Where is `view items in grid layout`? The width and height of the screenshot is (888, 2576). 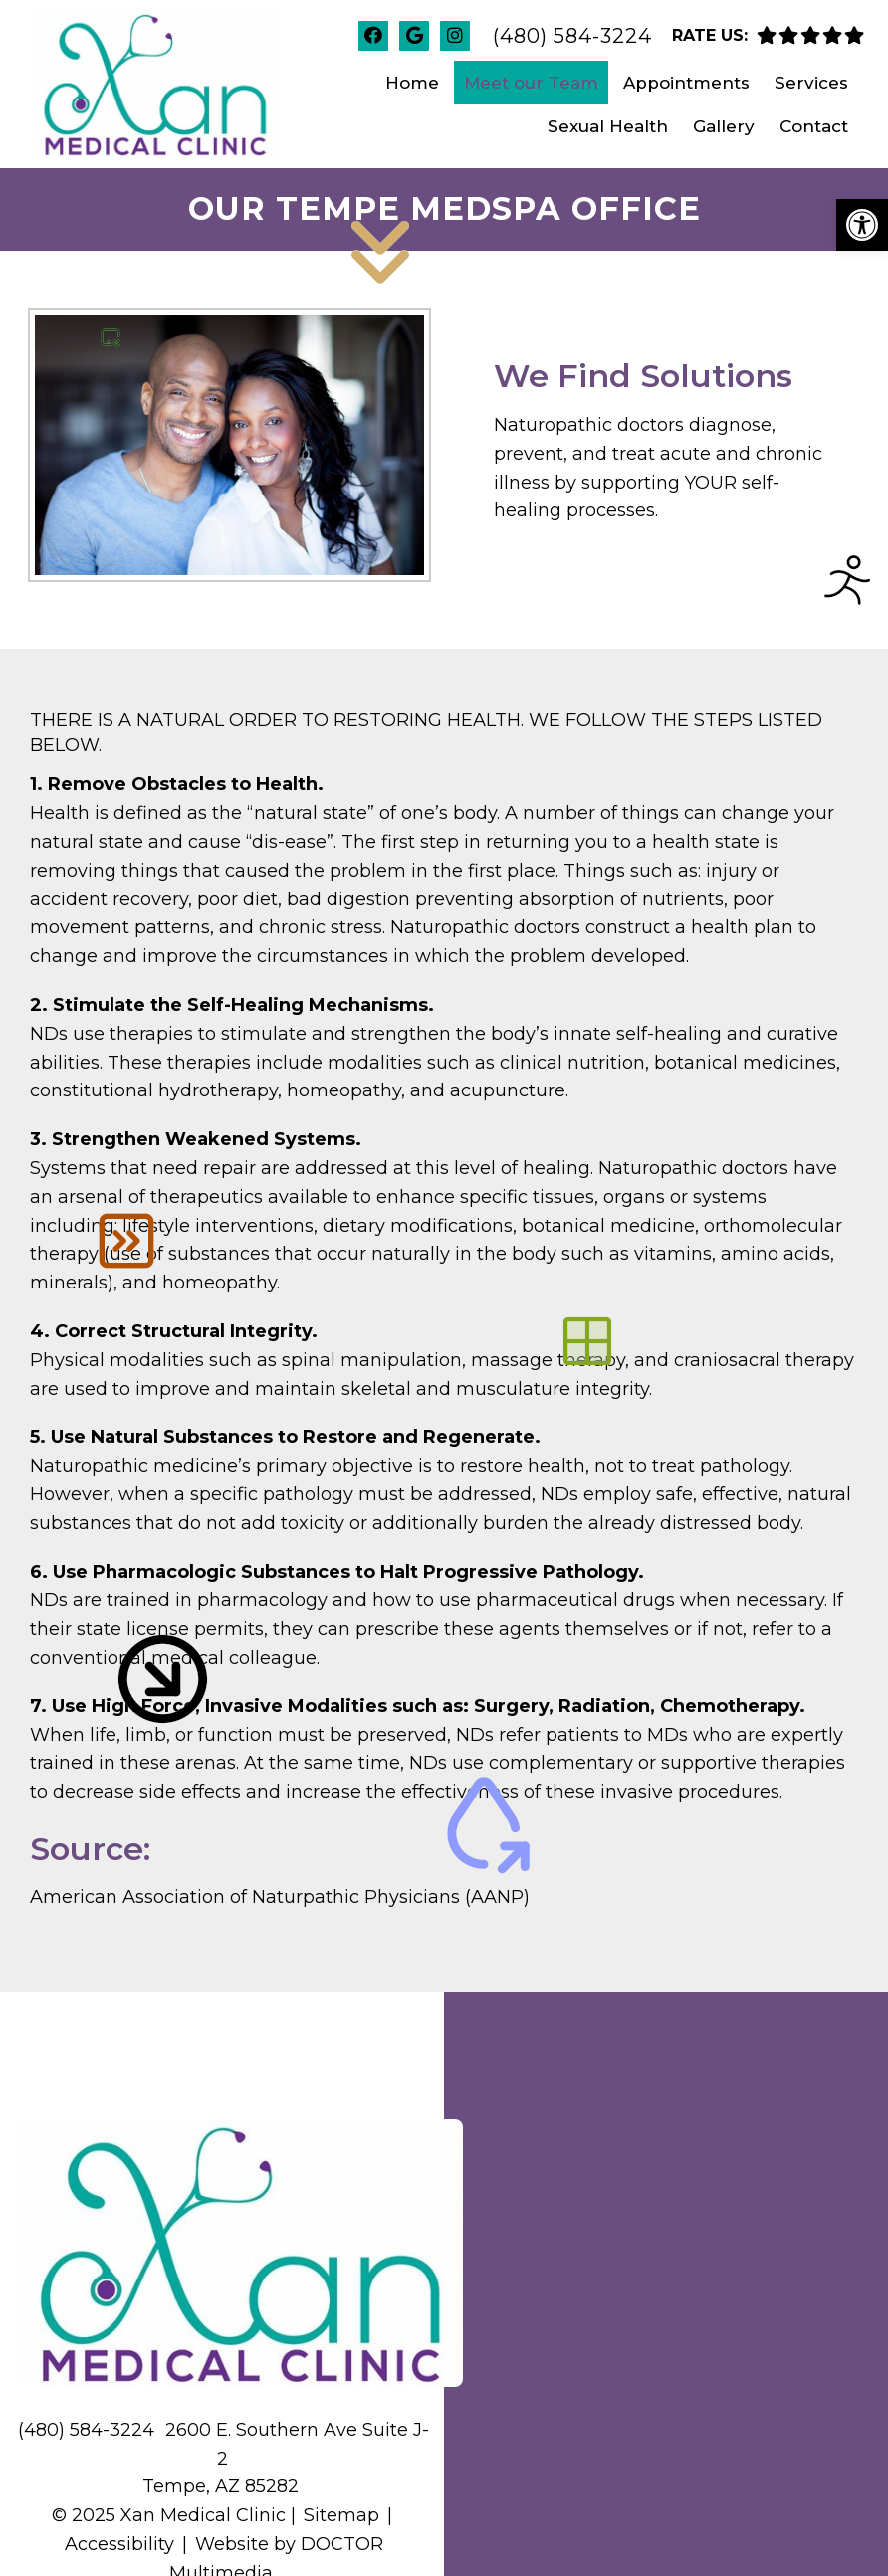
view items in grid layout is located at coordinates (587, 1341).